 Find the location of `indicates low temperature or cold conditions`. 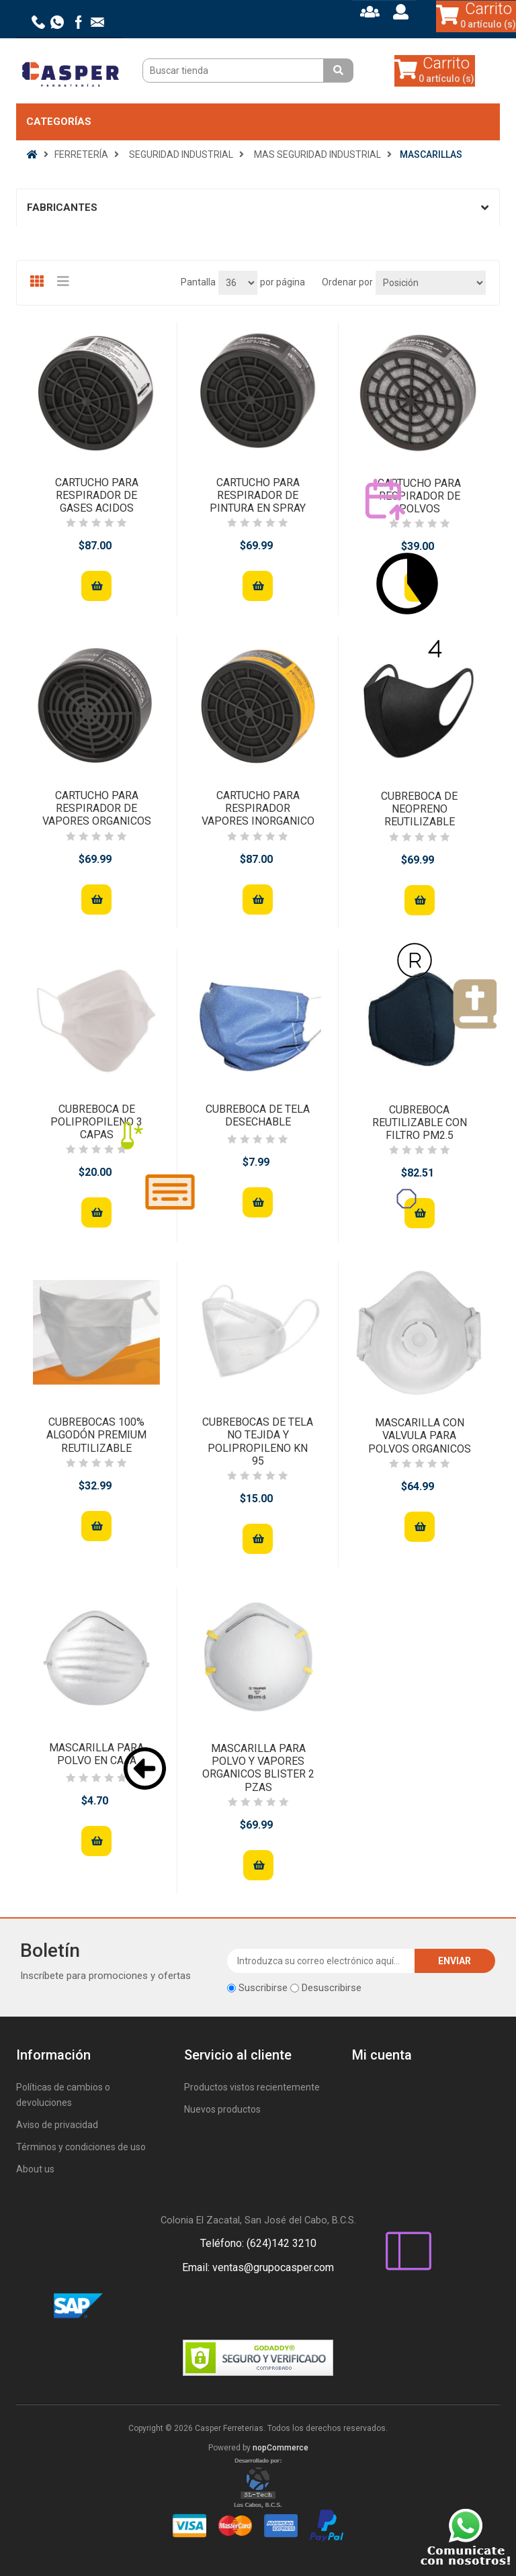

indicates low temperature or cold conditions is located at coordinates (128, 1136).